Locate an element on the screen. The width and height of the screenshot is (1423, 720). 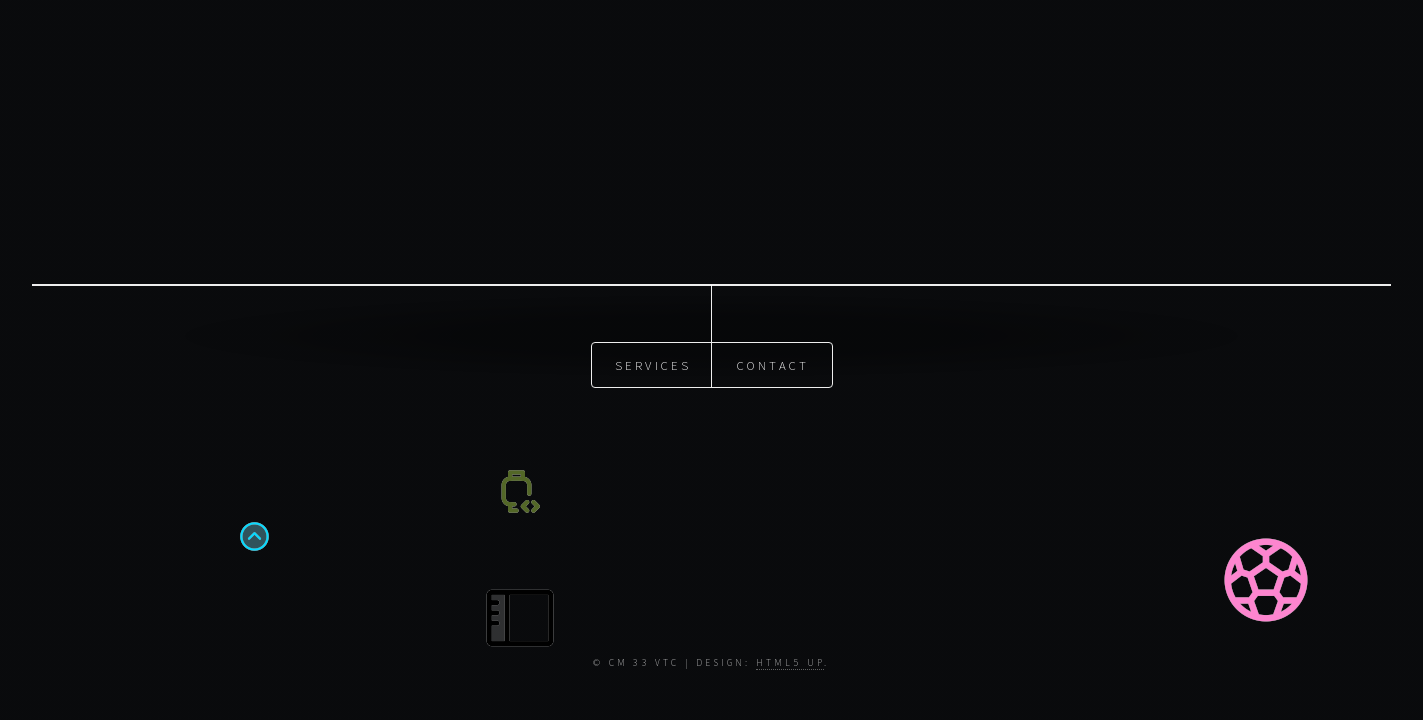
scroll up or return to top of page is located at coordinates (254, 536).